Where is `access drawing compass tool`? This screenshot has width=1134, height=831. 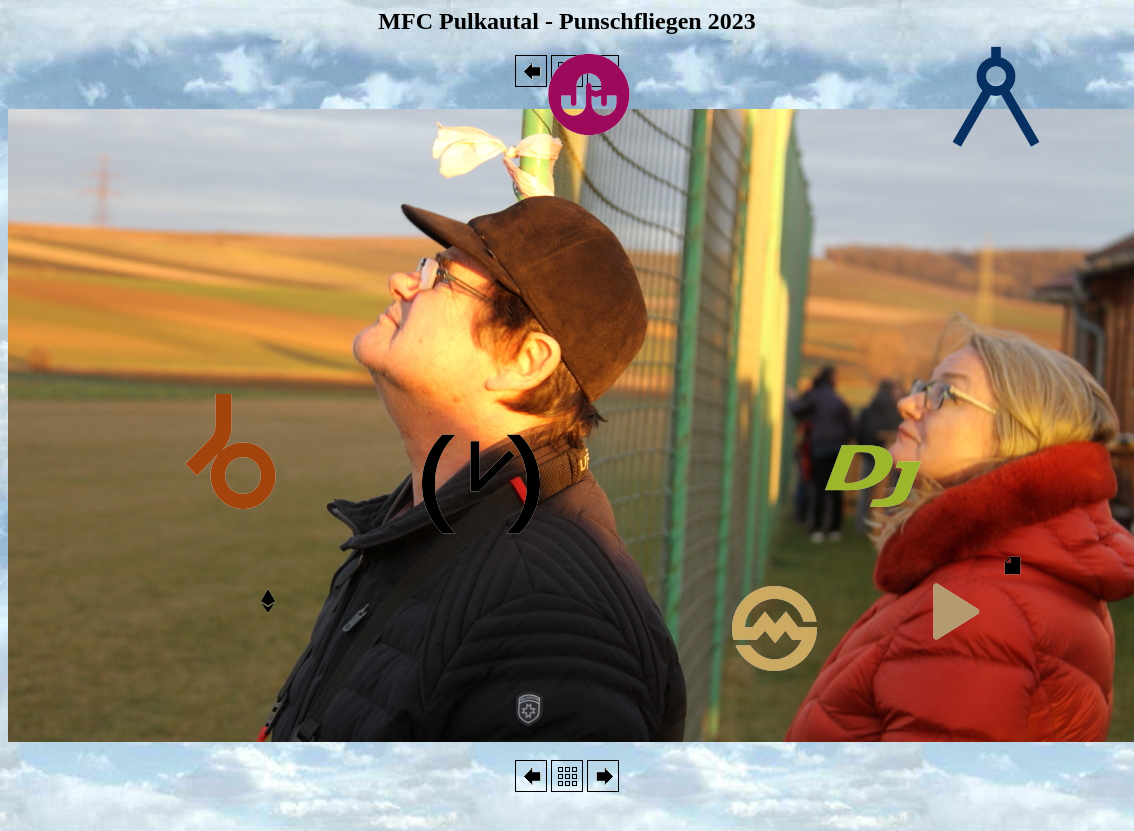
access drawing compass tool is located at coordinates (996, 96).